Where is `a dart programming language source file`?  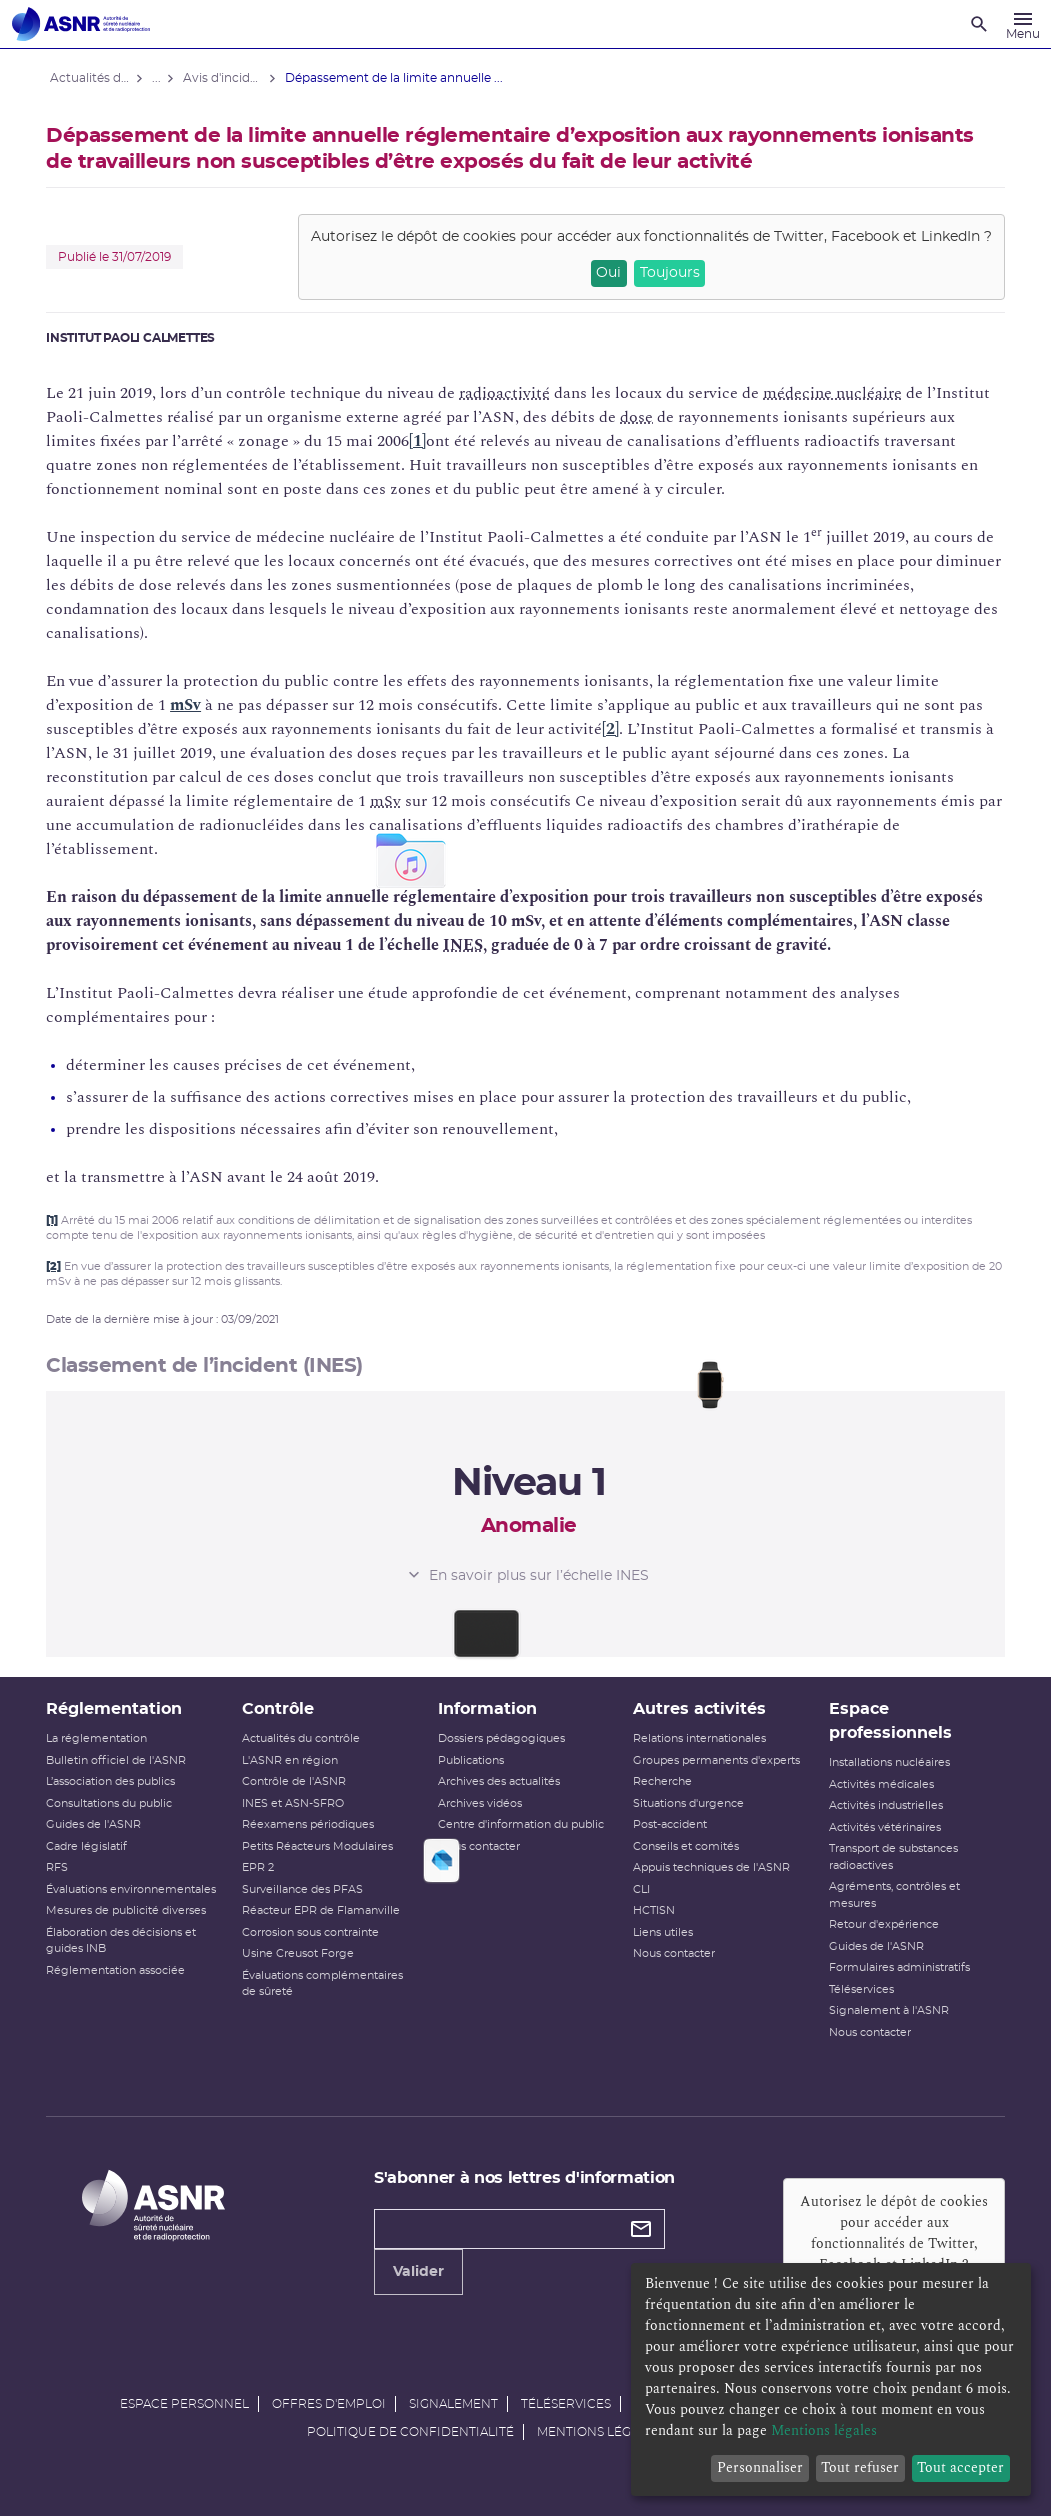 a dart programming language source file is located at coordinates (441, 1860).